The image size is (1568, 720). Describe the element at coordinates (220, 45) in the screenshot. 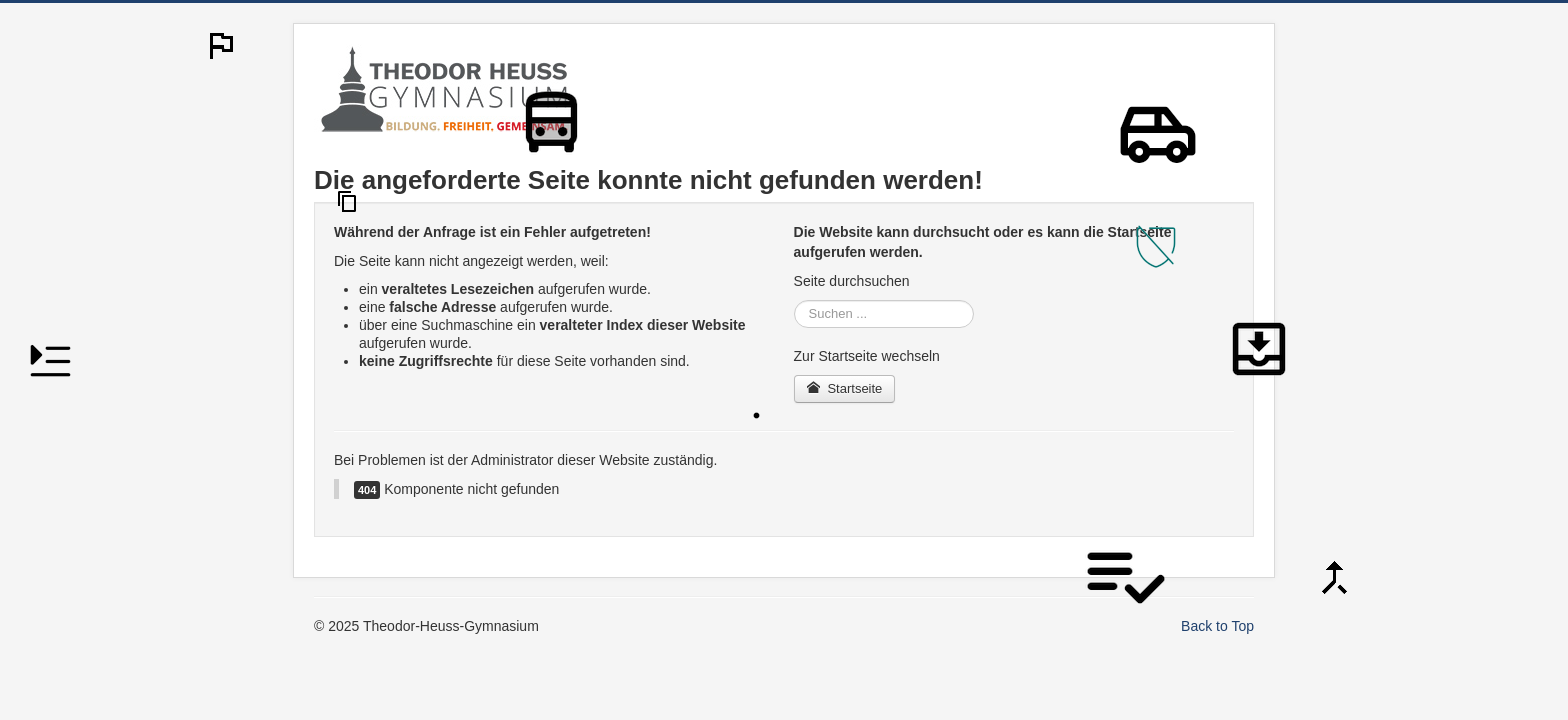

I see `flag or mark an item for follow-up` at that location.